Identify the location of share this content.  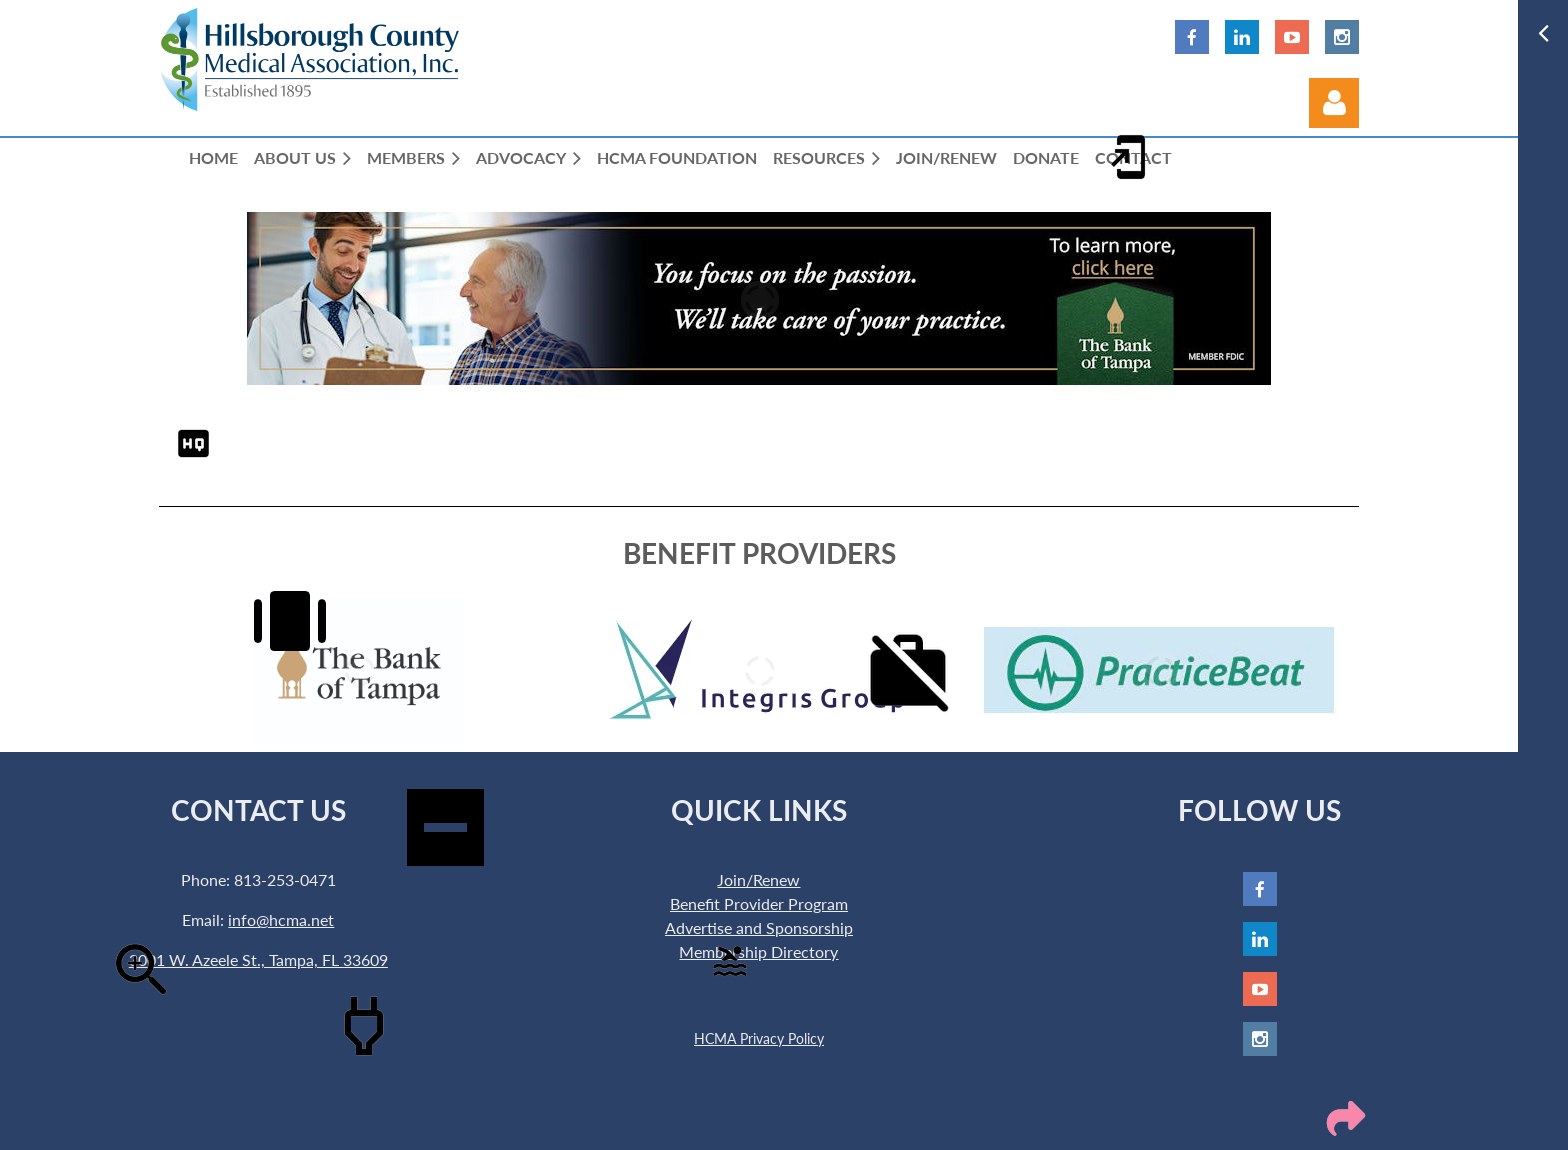
(1346, 1119).